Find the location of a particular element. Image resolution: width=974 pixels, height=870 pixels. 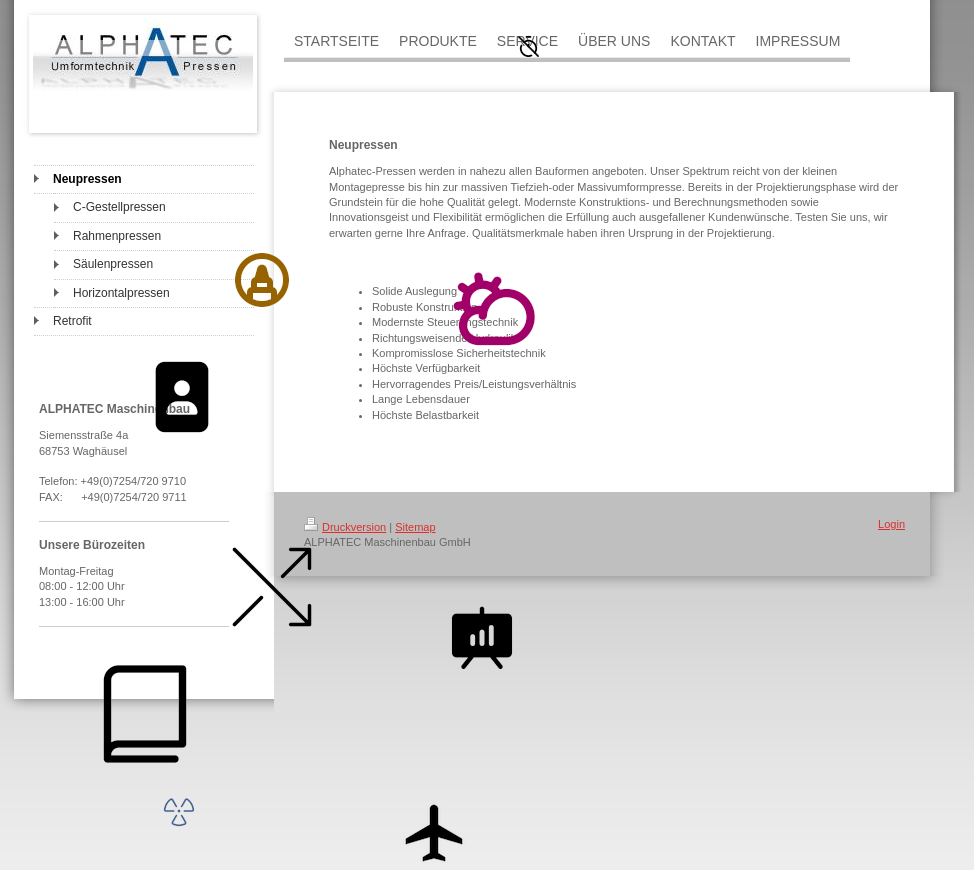

disable or cancel timer is located at coordinates (528, 46).